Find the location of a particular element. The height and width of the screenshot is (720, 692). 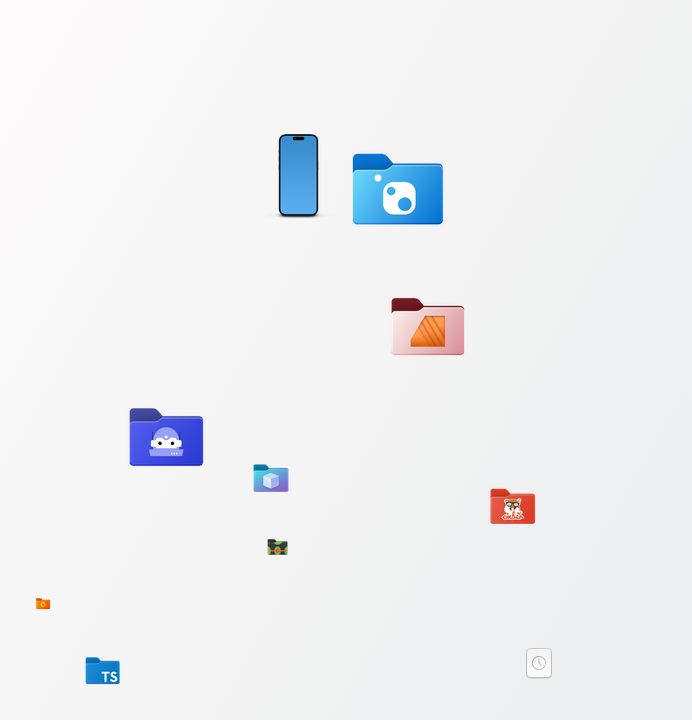

folder containing Ember.js project files is located at coordinates (512, 507).